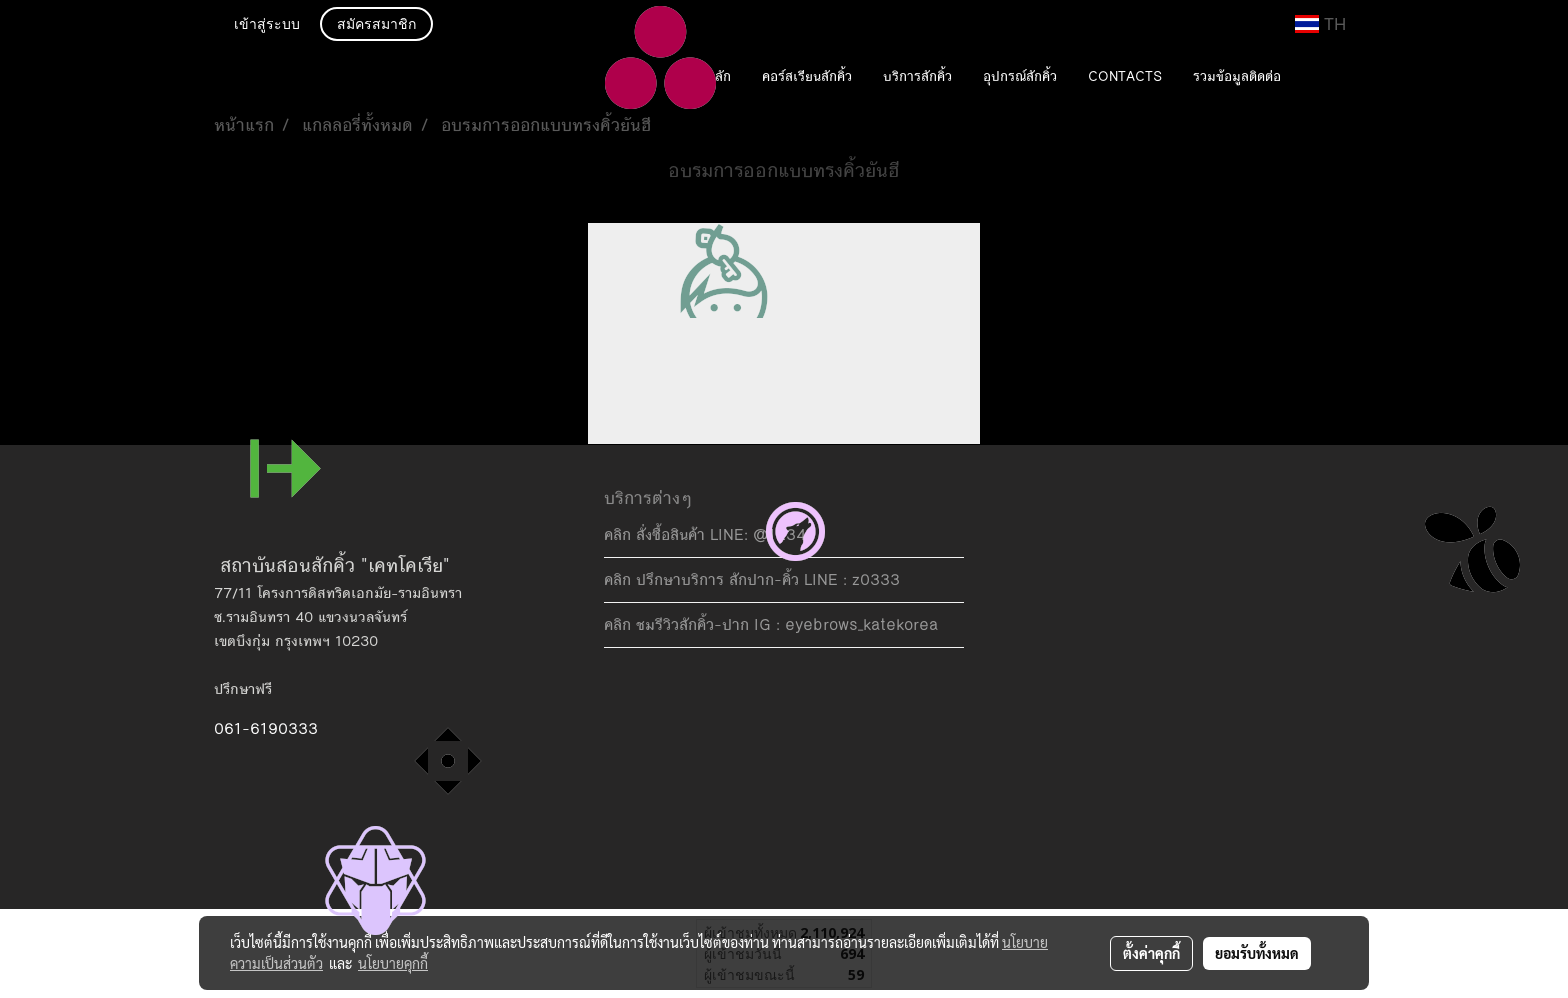  What do you see at coordinates (1472, 549) in the screenshot?
I see `swarm app logo` at bounding box center [1472, 549].